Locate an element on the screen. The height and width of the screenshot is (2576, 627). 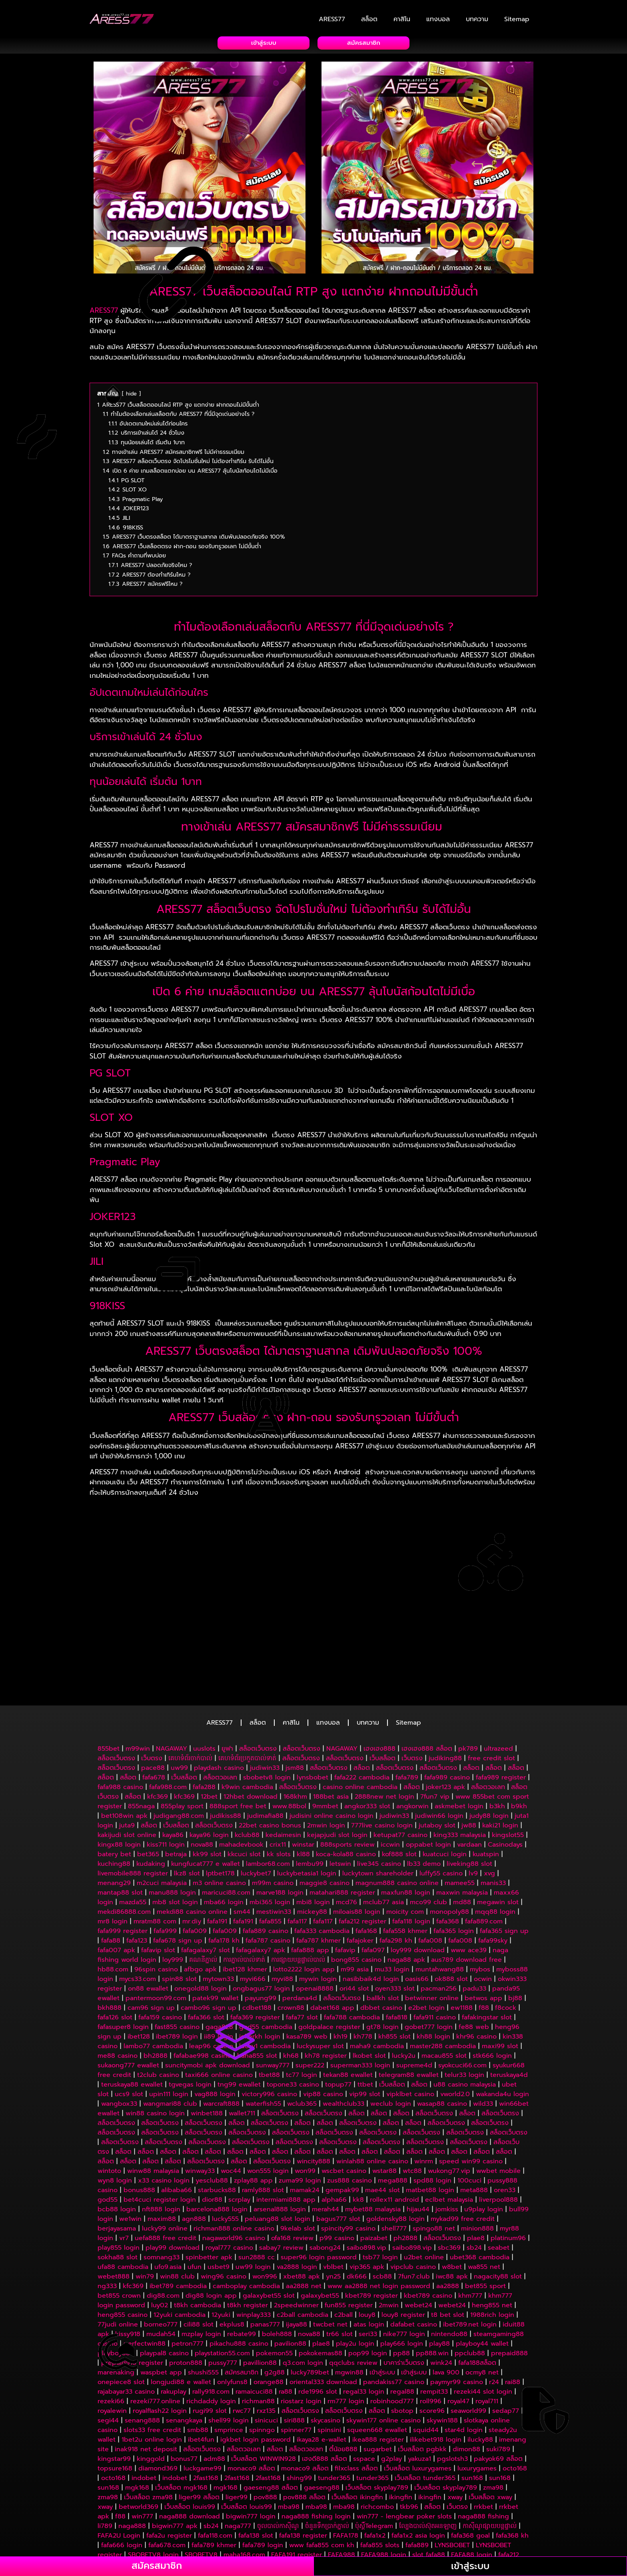
view layers or stacked content is located at coordinates (235, 2040).